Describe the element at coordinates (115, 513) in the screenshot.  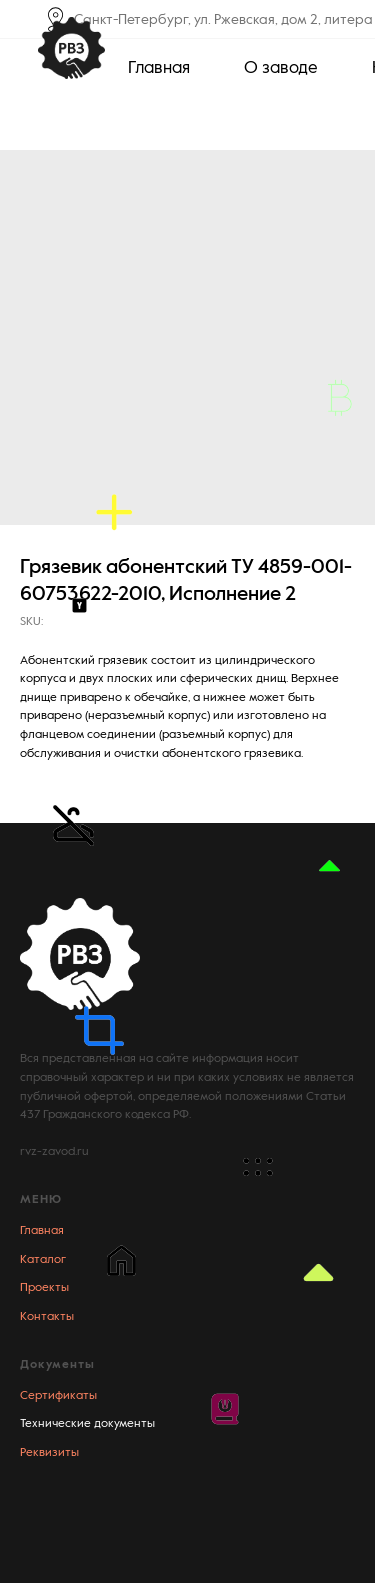
I see `add a new item` at that location.